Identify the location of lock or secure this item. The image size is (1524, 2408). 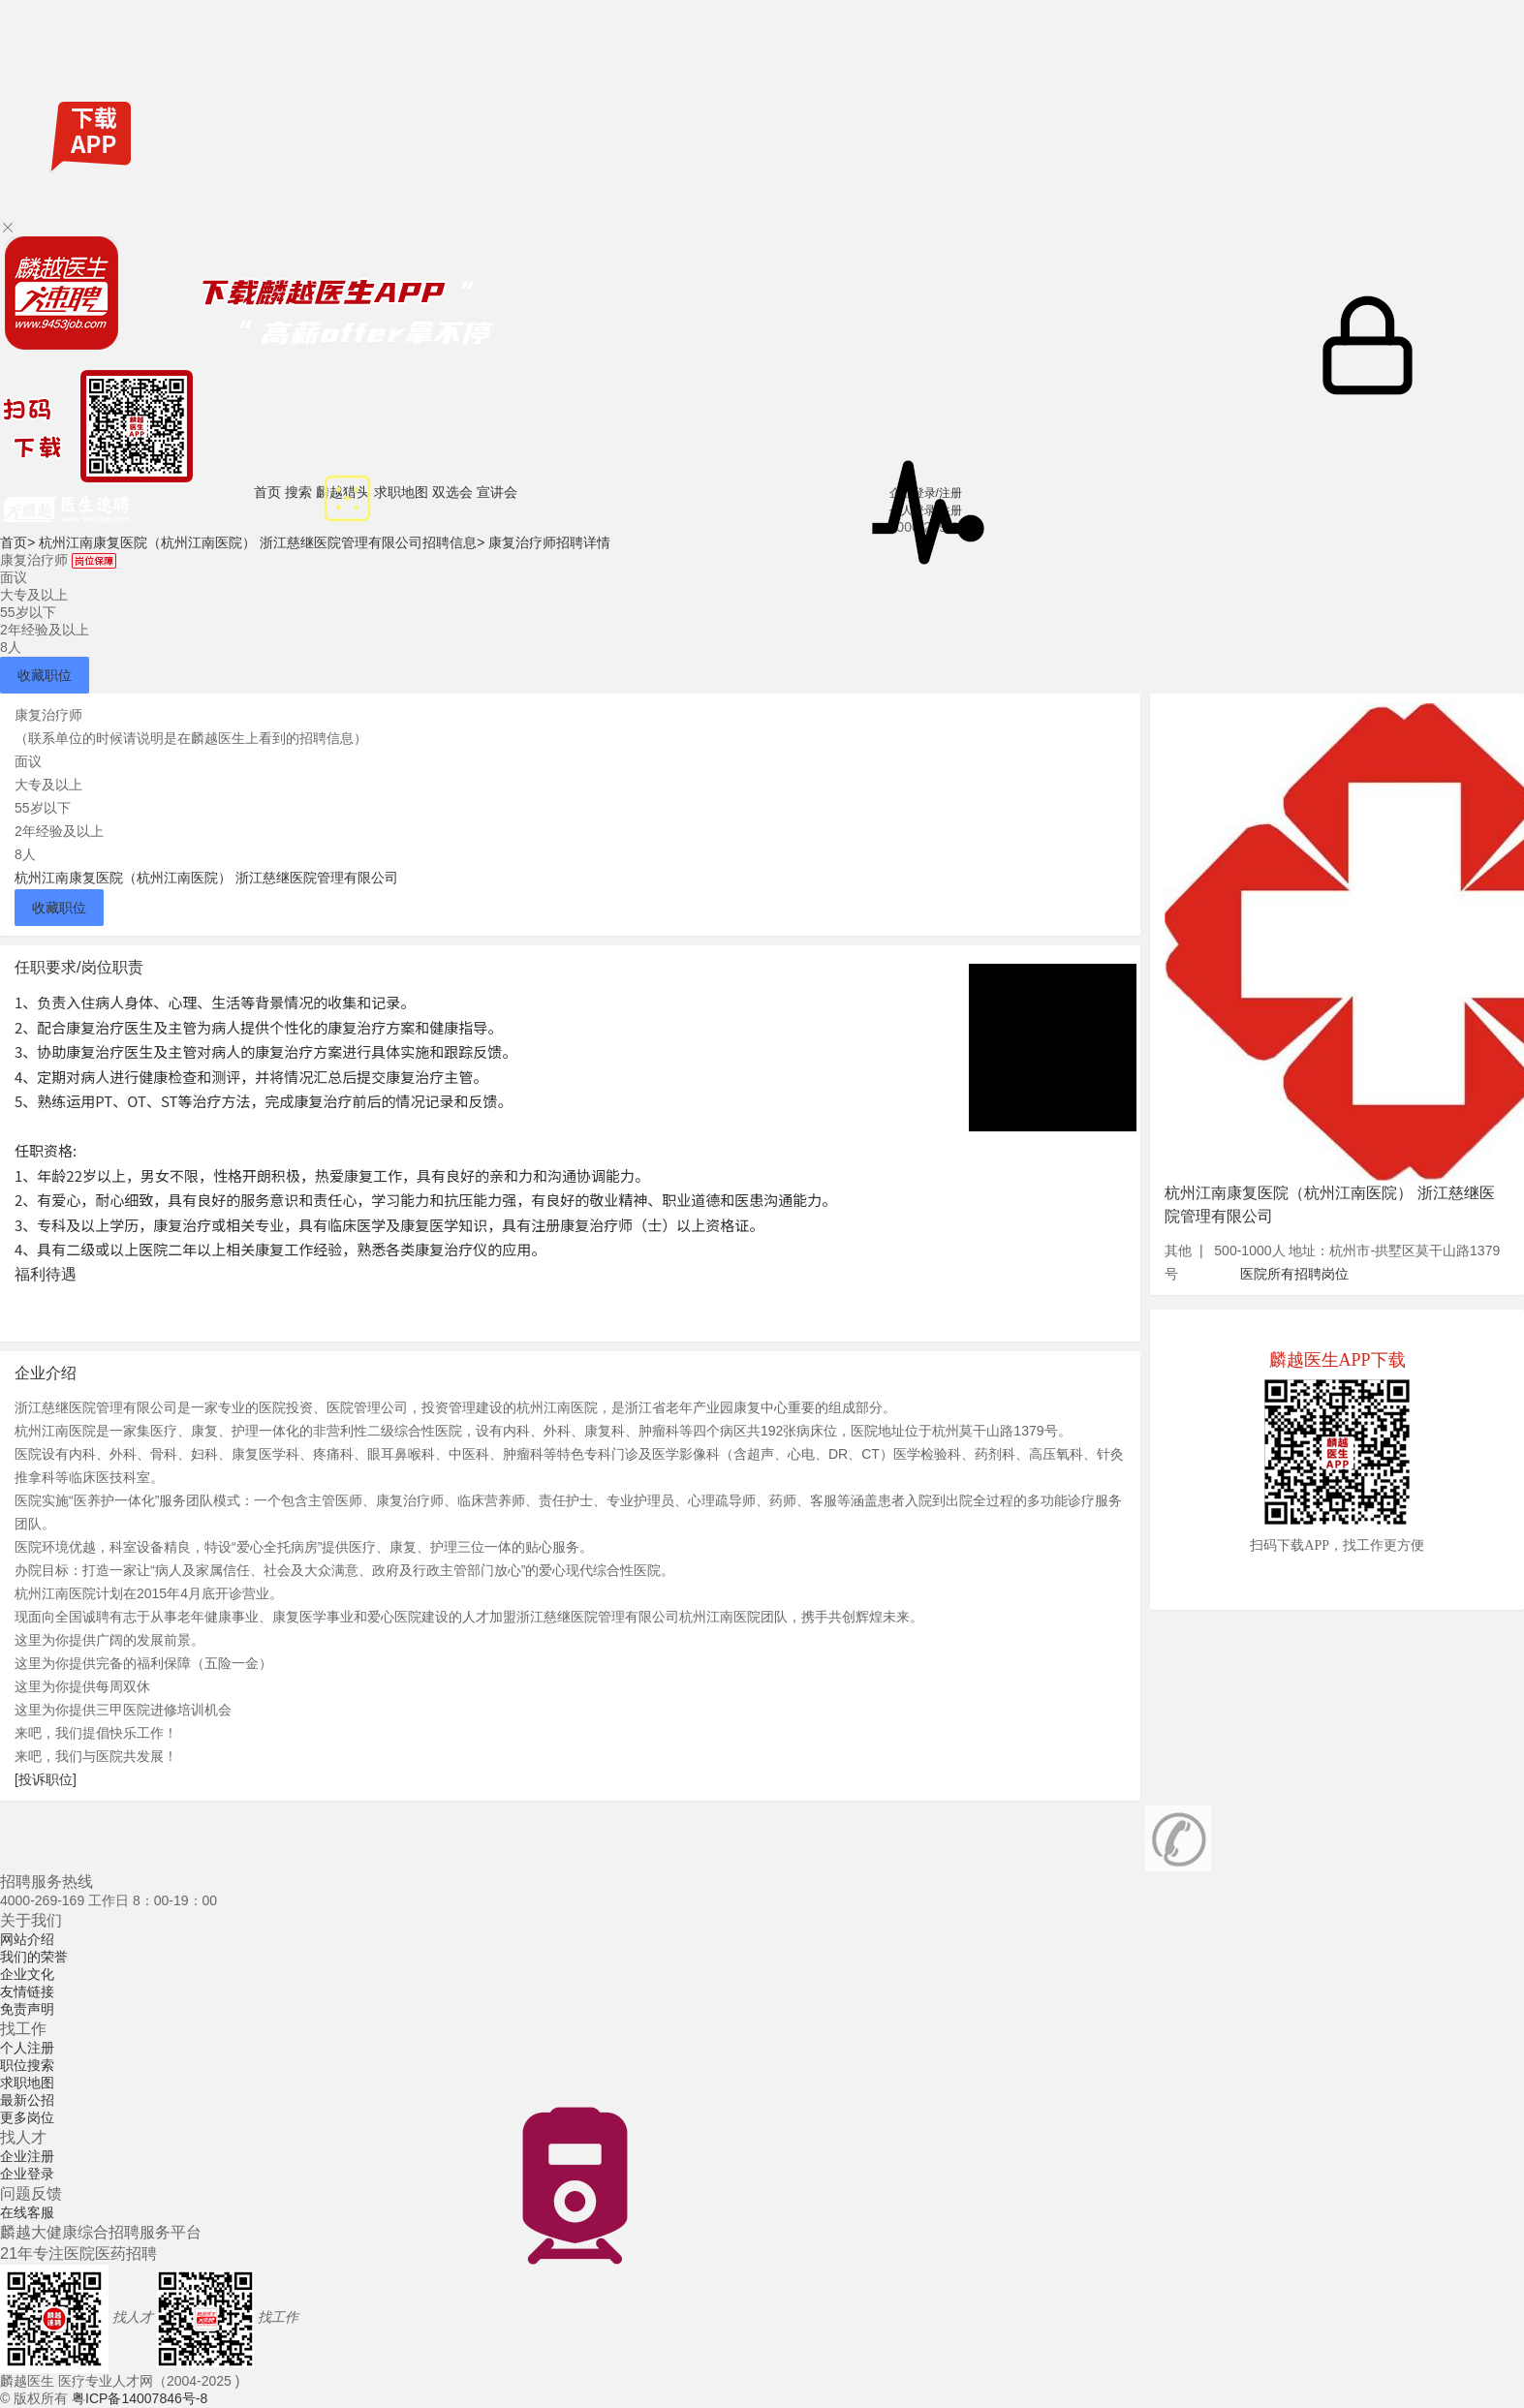
(1367, 345).